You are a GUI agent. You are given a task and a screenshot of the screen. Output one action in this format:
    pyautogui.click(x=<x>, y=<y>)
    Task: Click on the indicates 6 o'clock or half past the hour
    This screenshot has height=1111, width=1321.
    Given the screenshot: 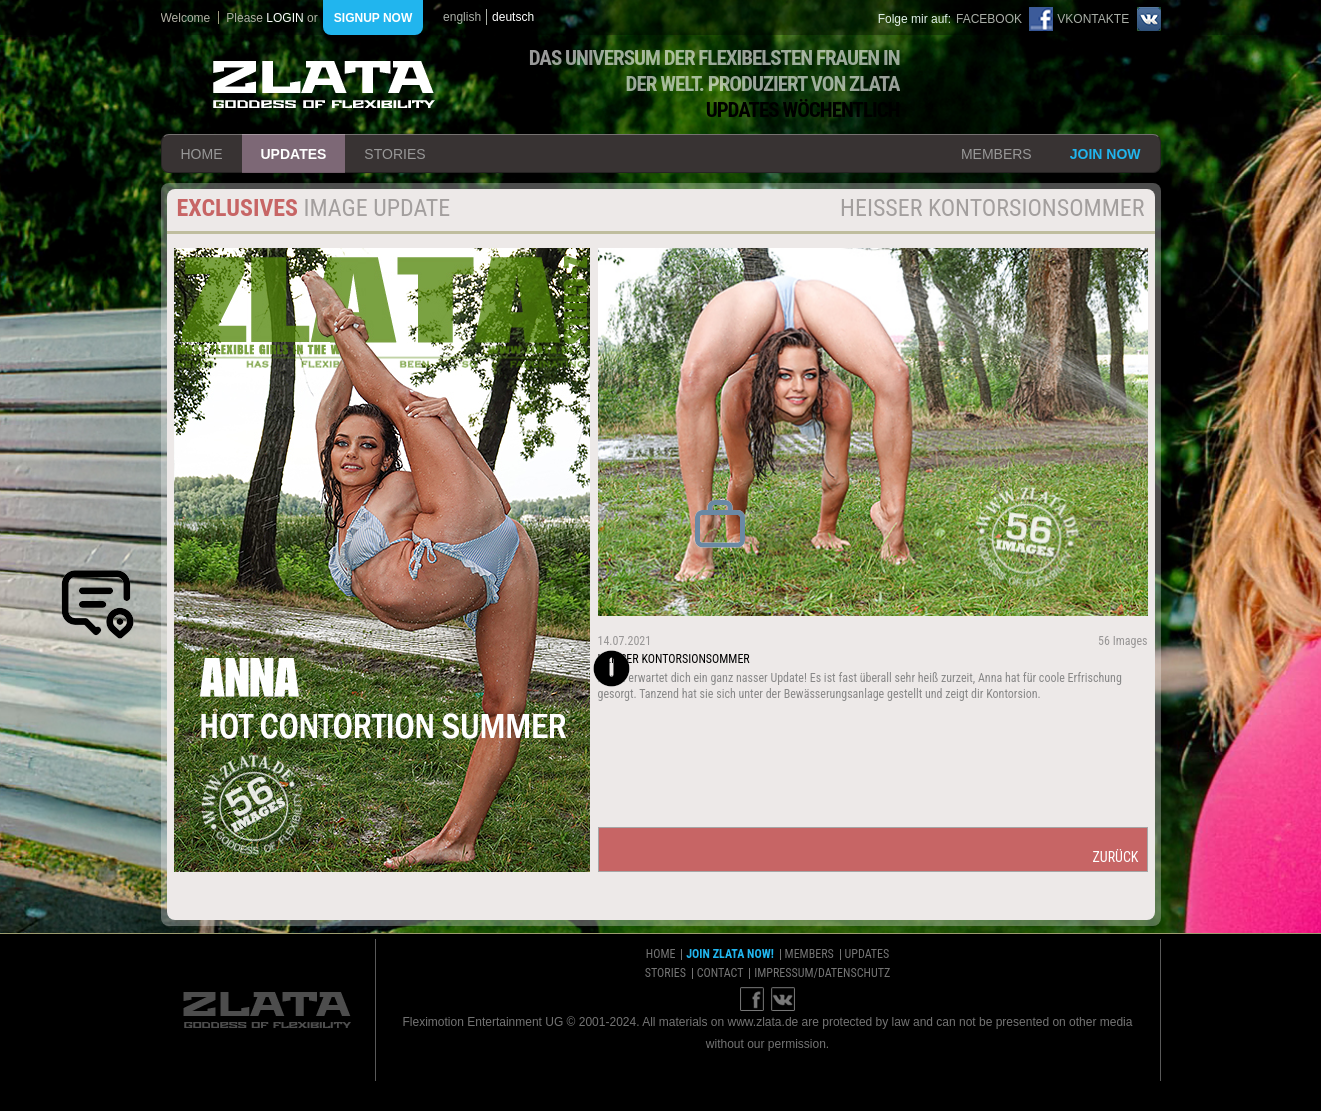 What is the action you would take?
    pyautogui.click(x=611, y=668)
    